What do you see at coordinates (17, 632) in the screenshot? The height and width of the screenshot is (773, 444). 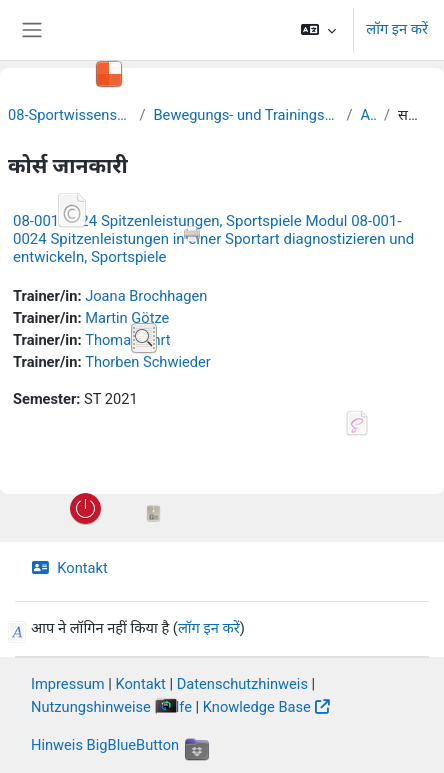 I see `a TrueType font file` at bounding box center [17, 632].